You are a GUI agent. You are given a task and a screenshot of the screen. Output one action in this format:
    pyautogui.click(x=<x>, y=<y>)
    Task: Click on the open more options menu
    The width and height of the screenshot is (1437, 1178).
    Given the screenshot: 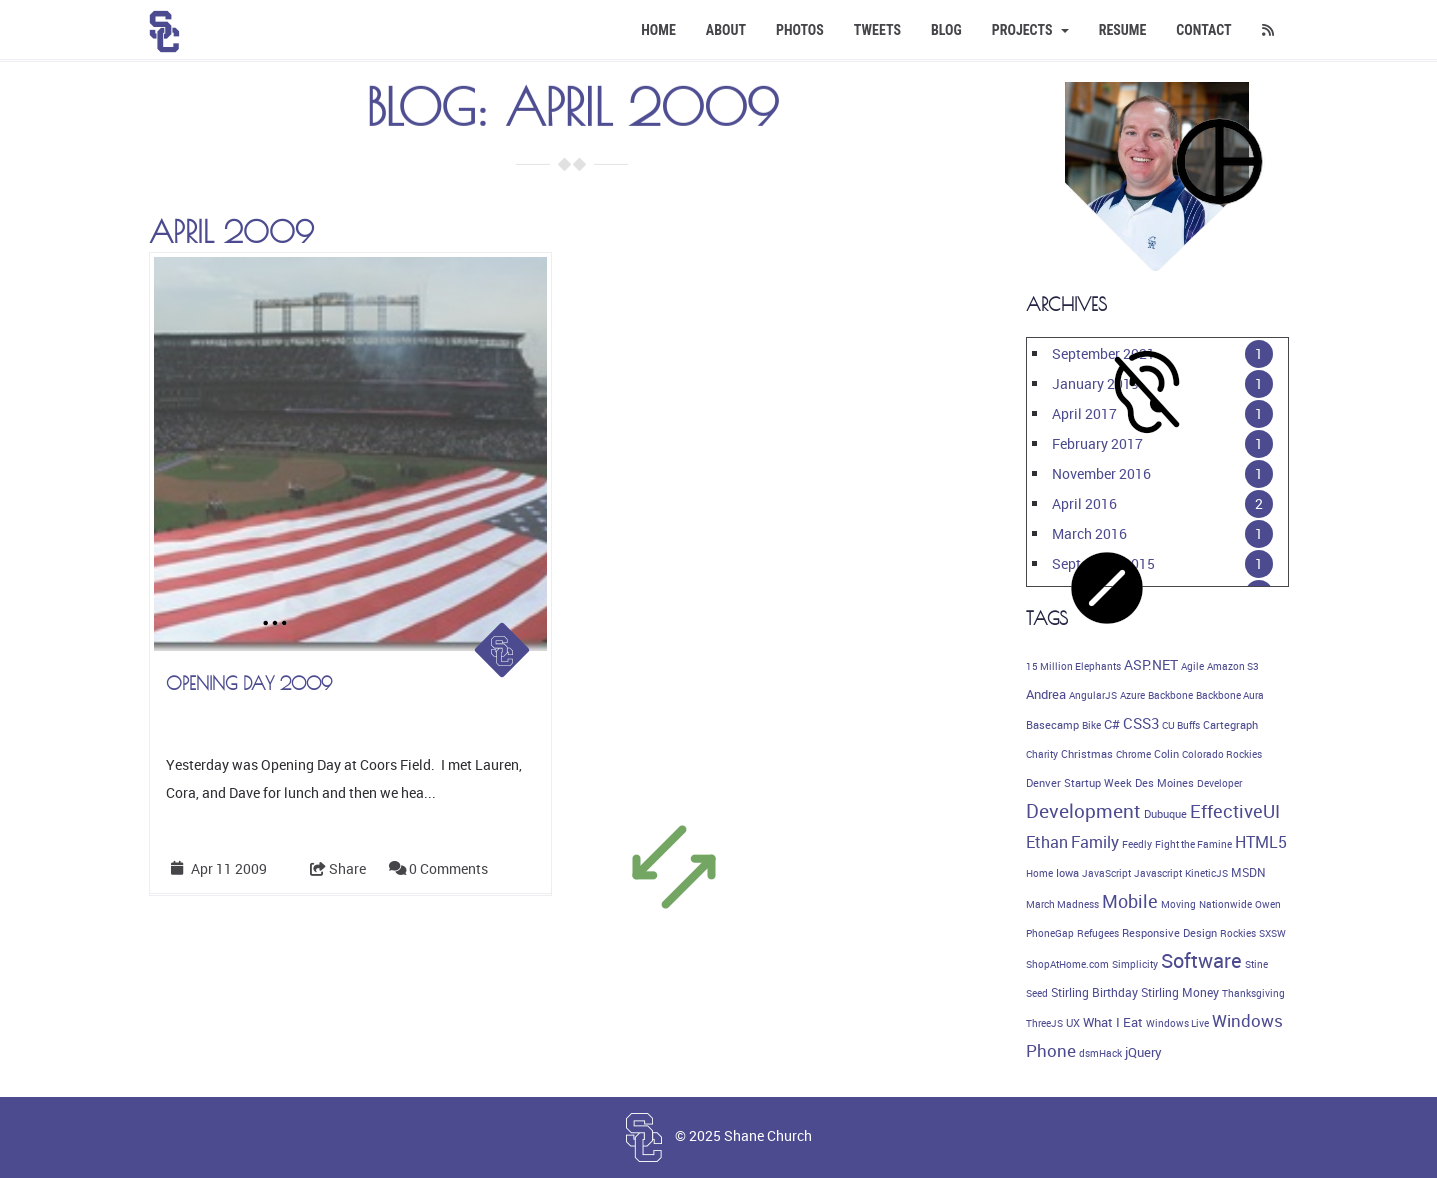 What is the action you would take?
    pyautogui.click(x=275, y=623)
    